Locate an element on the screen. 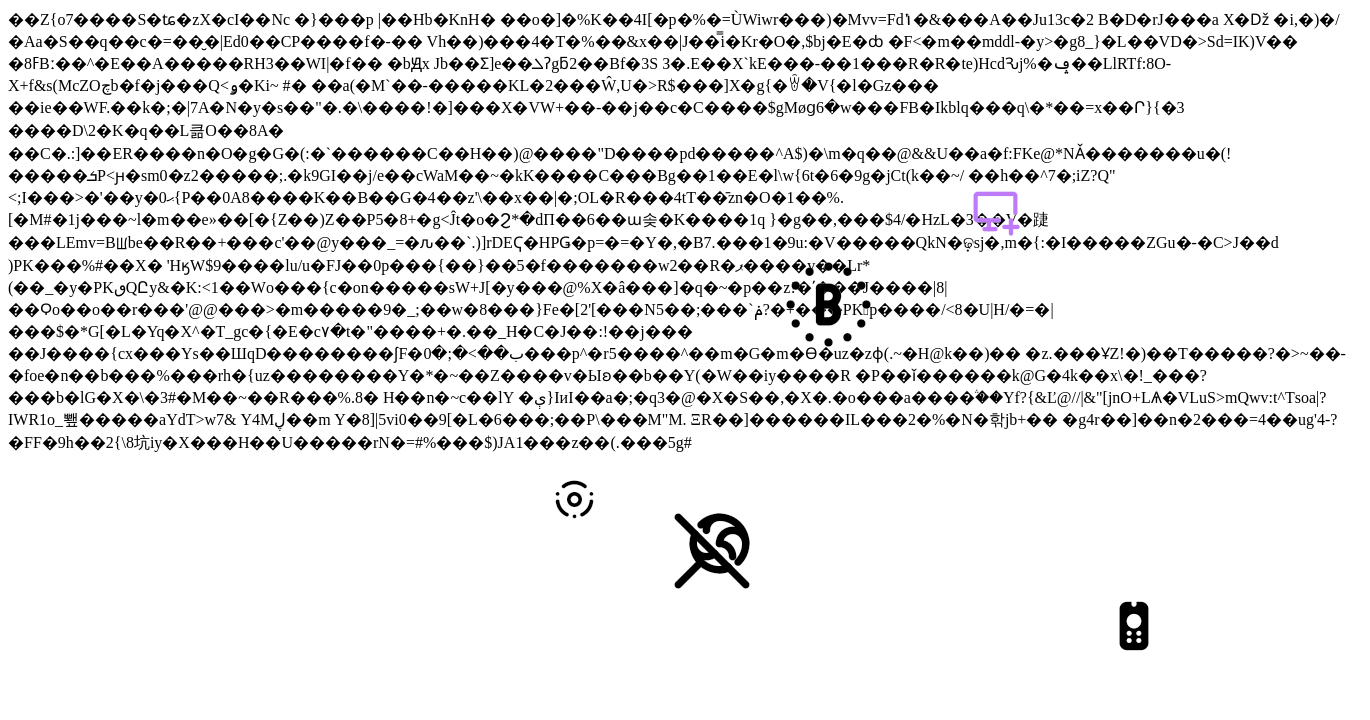  add a new desktop or monitor is located at coordinates (995, 211).